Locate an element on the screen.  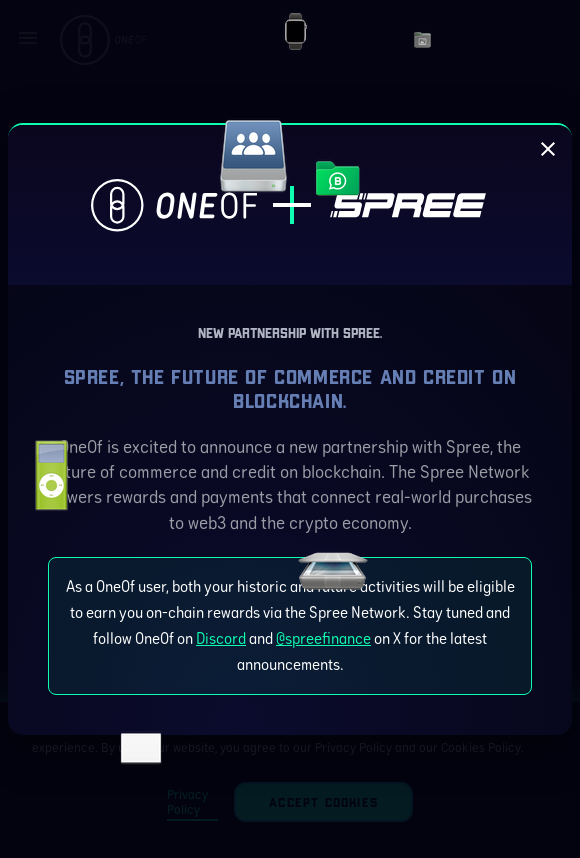
apple watch series 6 device icon is located at coordinates (295, 31).